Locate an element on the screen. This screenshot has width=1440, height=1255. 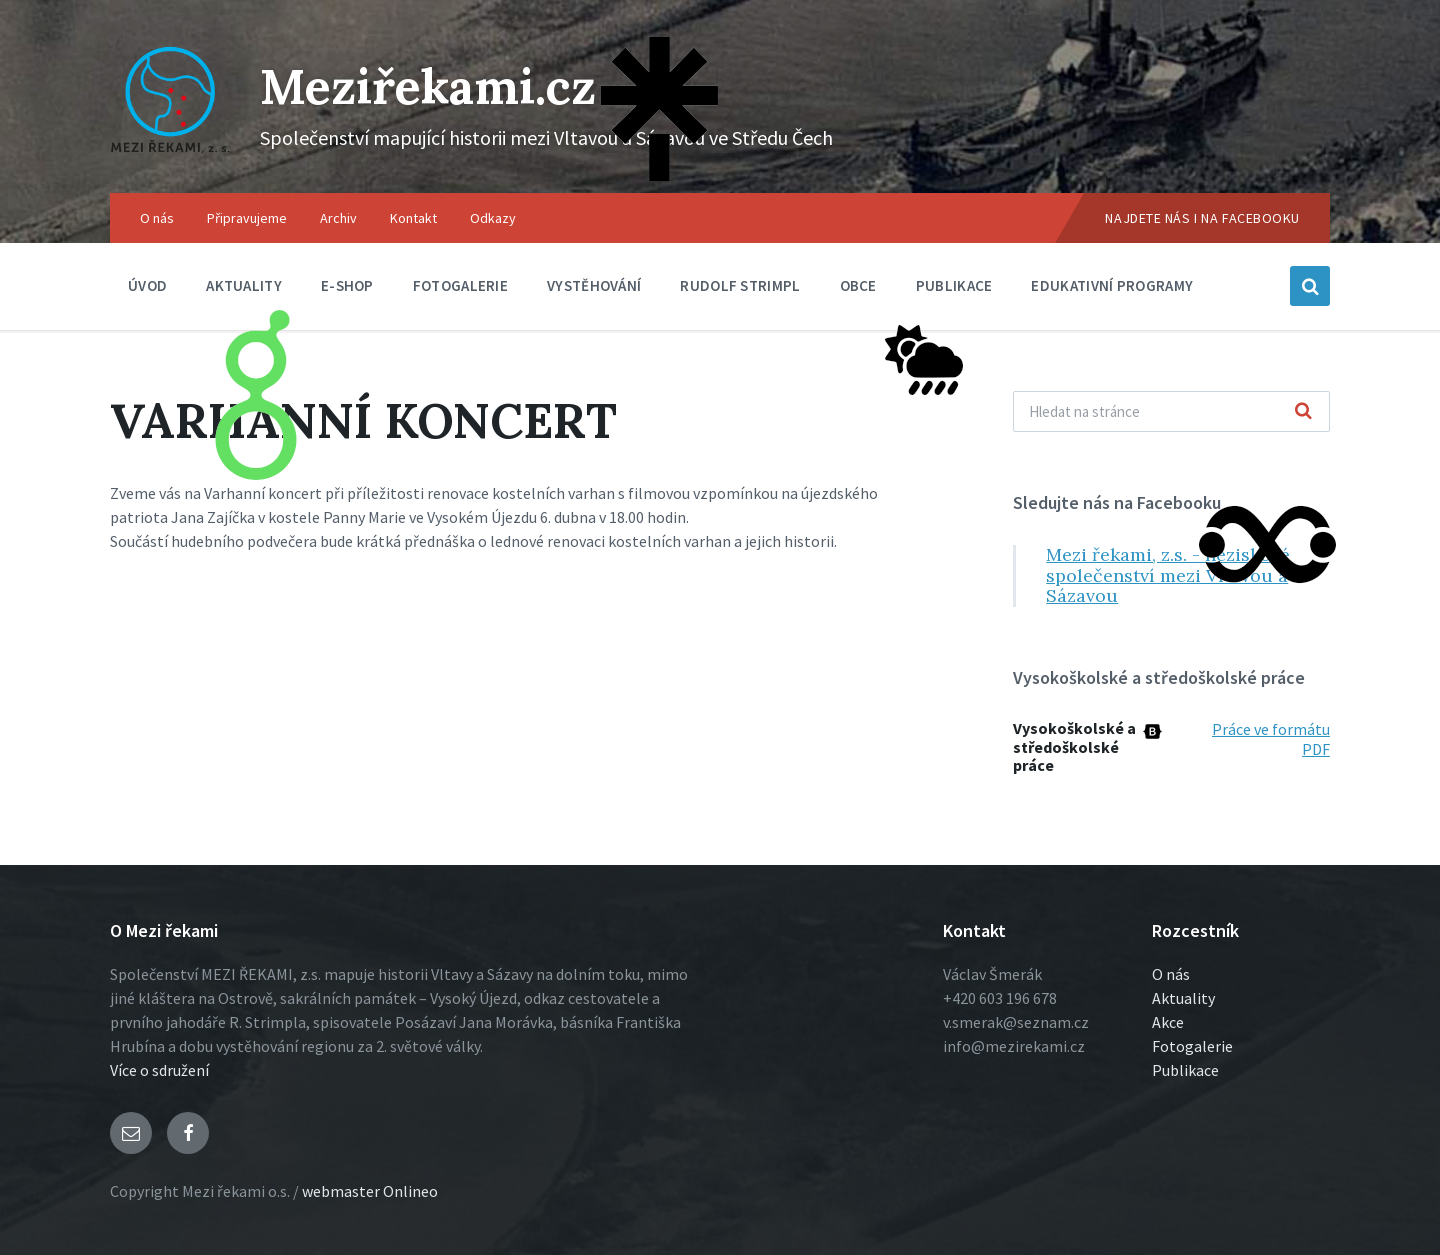
rainyun brand logo is located at coordinates (924, 360).